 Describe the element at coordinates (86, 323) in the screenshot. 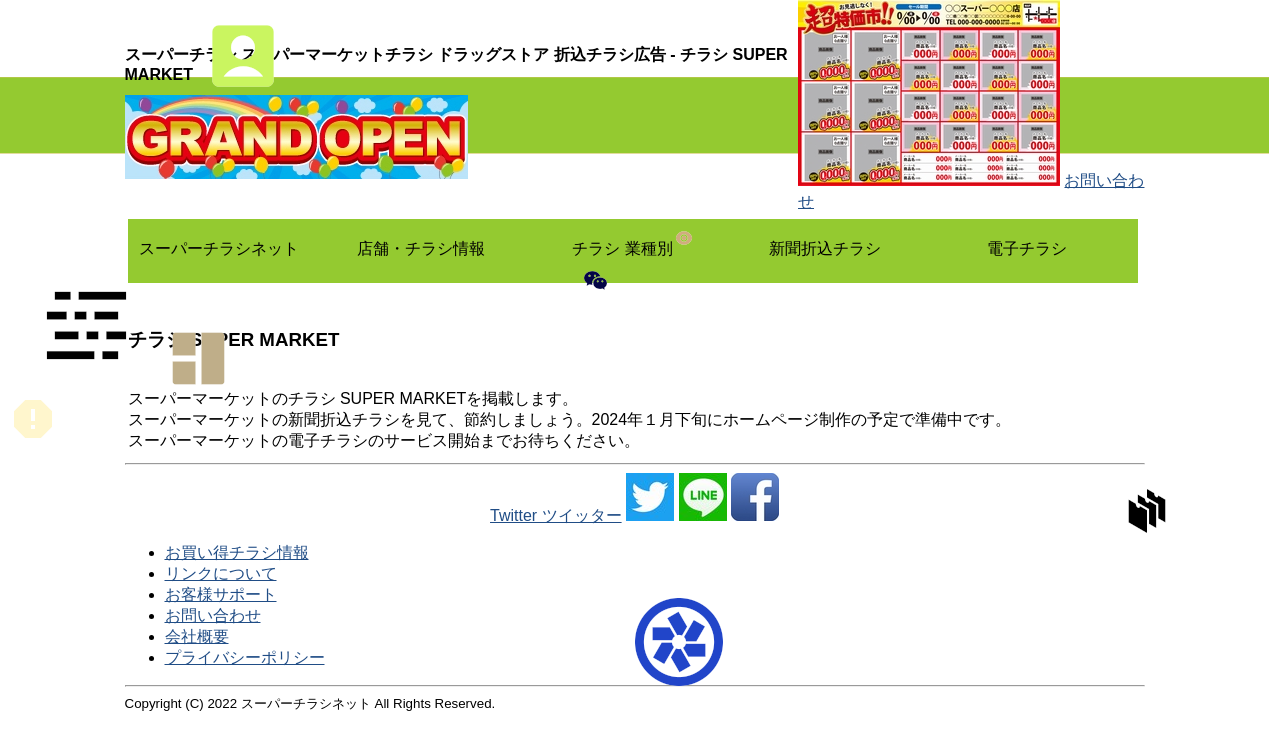

I see `indicates misty or foggy weather conditions` at that location.